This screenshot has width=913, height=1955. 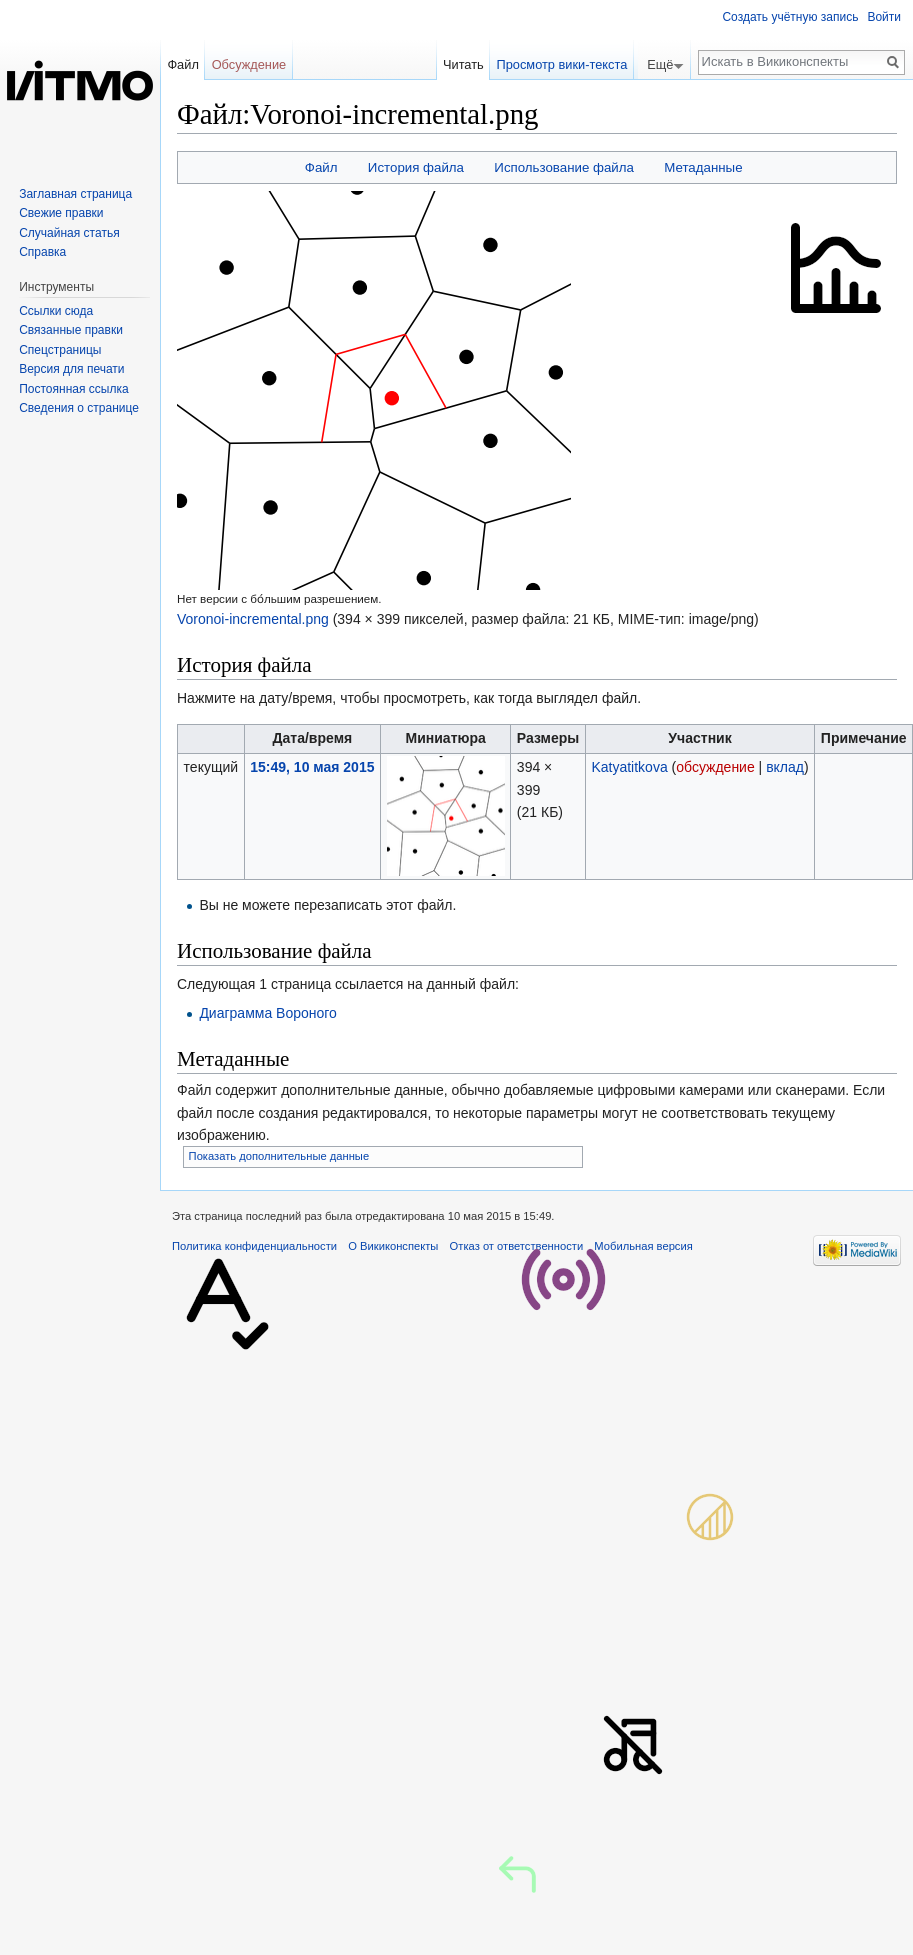 What do you see at coordinates (633, 1745) in the screenshot?
I see `mute or disable music playback` at bounding box center [633, 1745].